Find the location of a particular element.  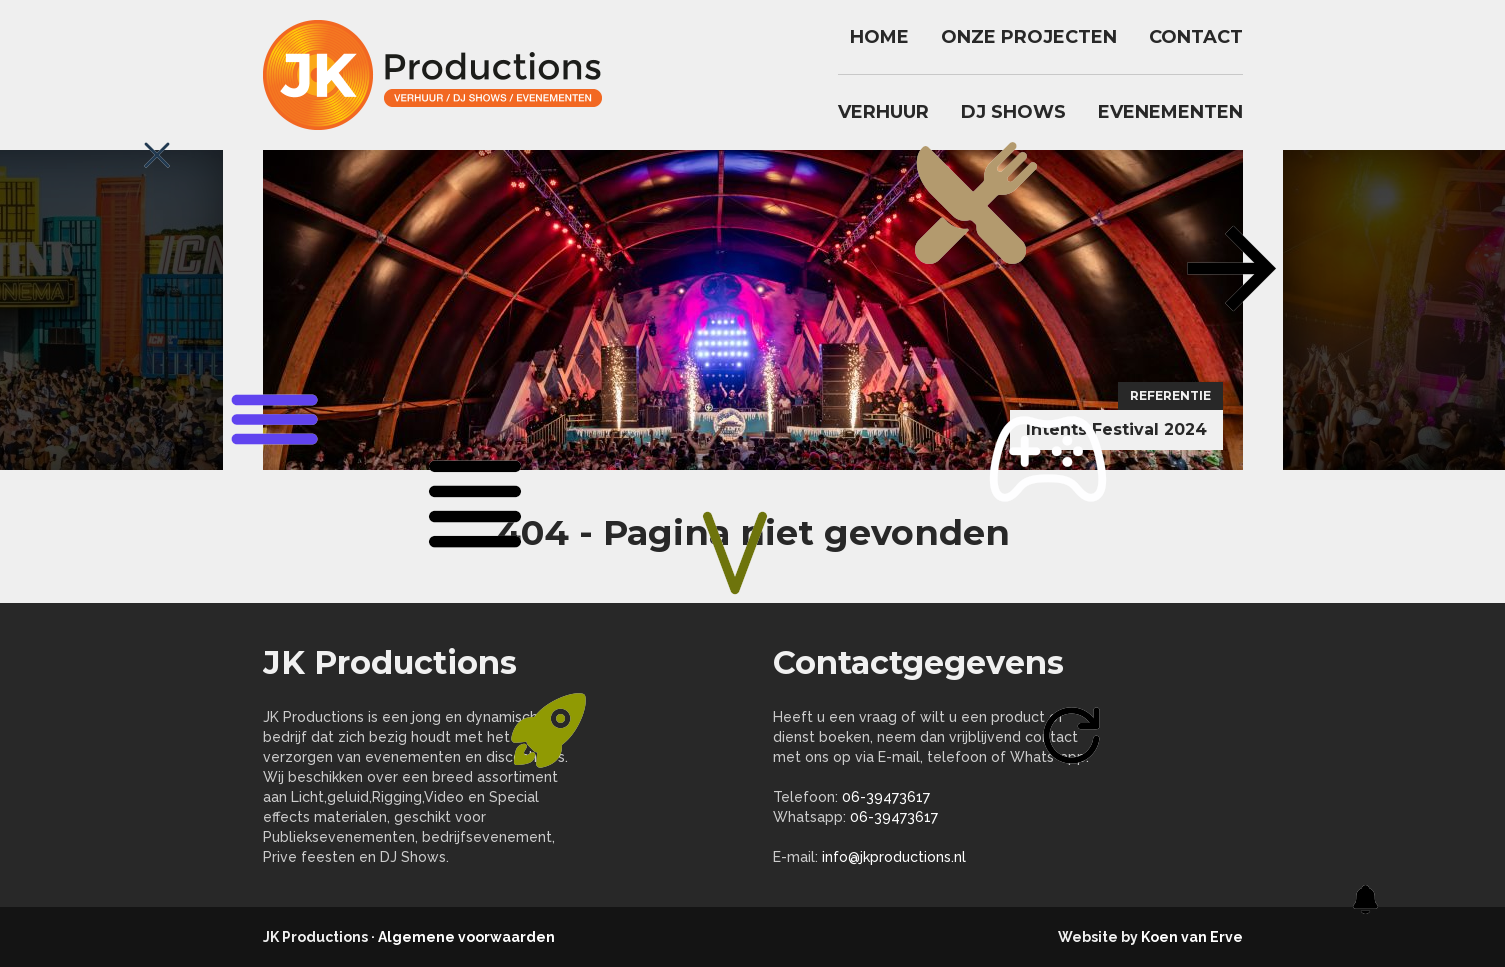

find nearby restaurants is located at coordinates (976, 203).